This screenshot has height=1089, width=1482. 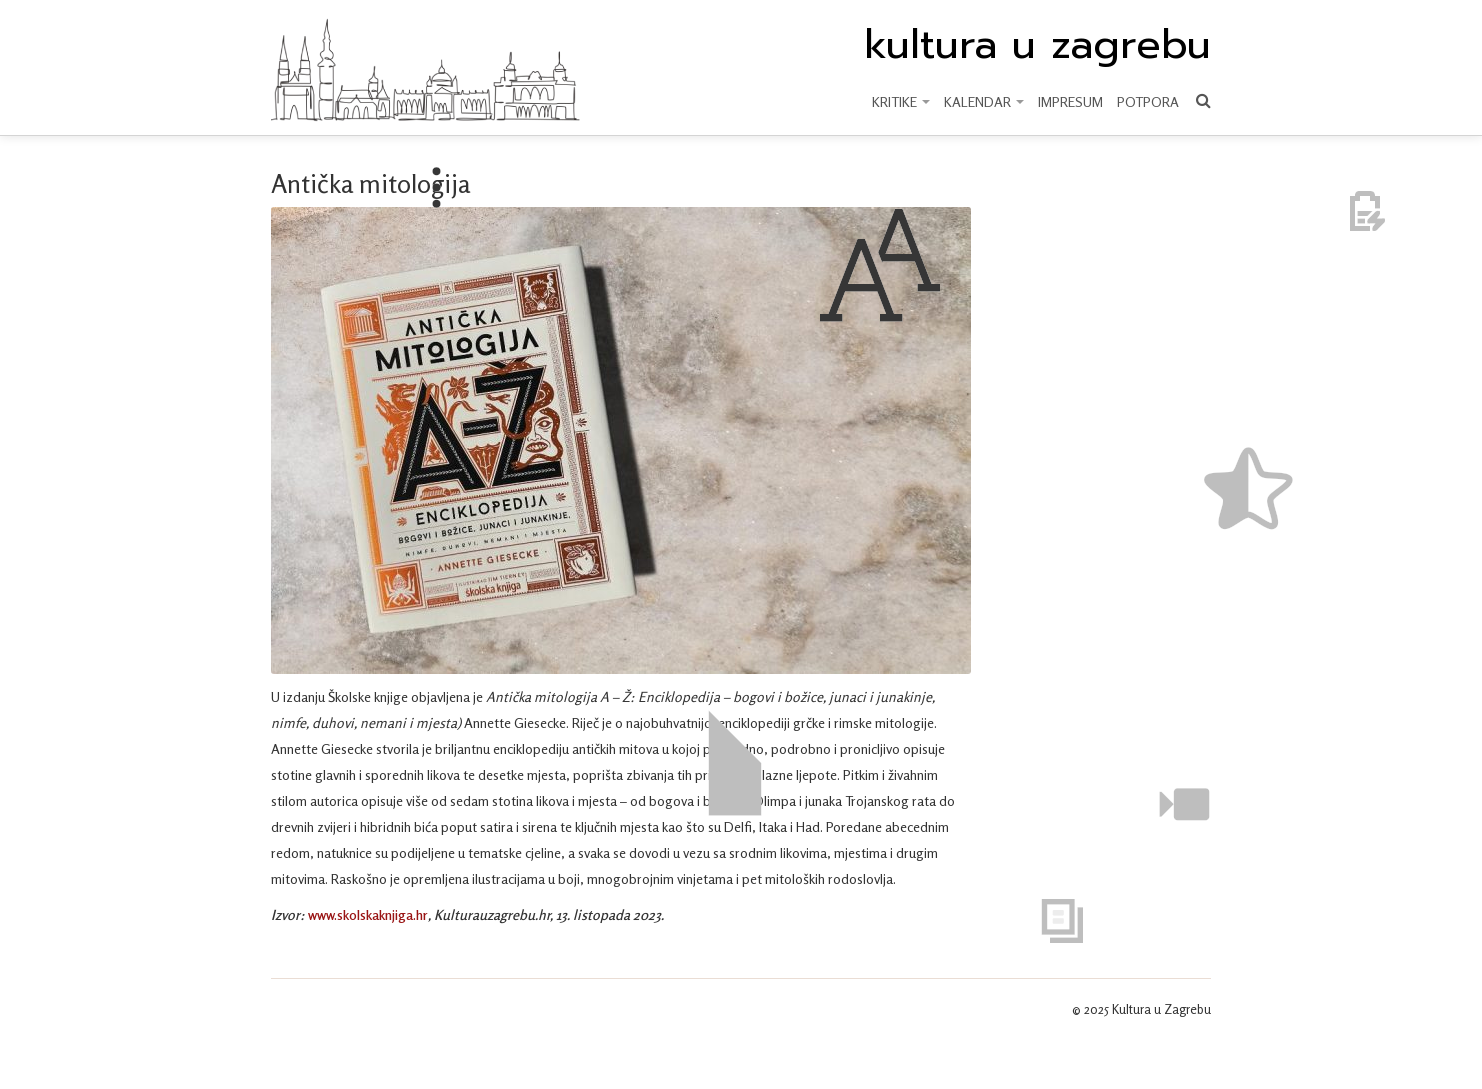 What do you see at coordinates (880, 269) in the screenshot?
I see `access font settings and typography options` at bounding box center [880, 269].